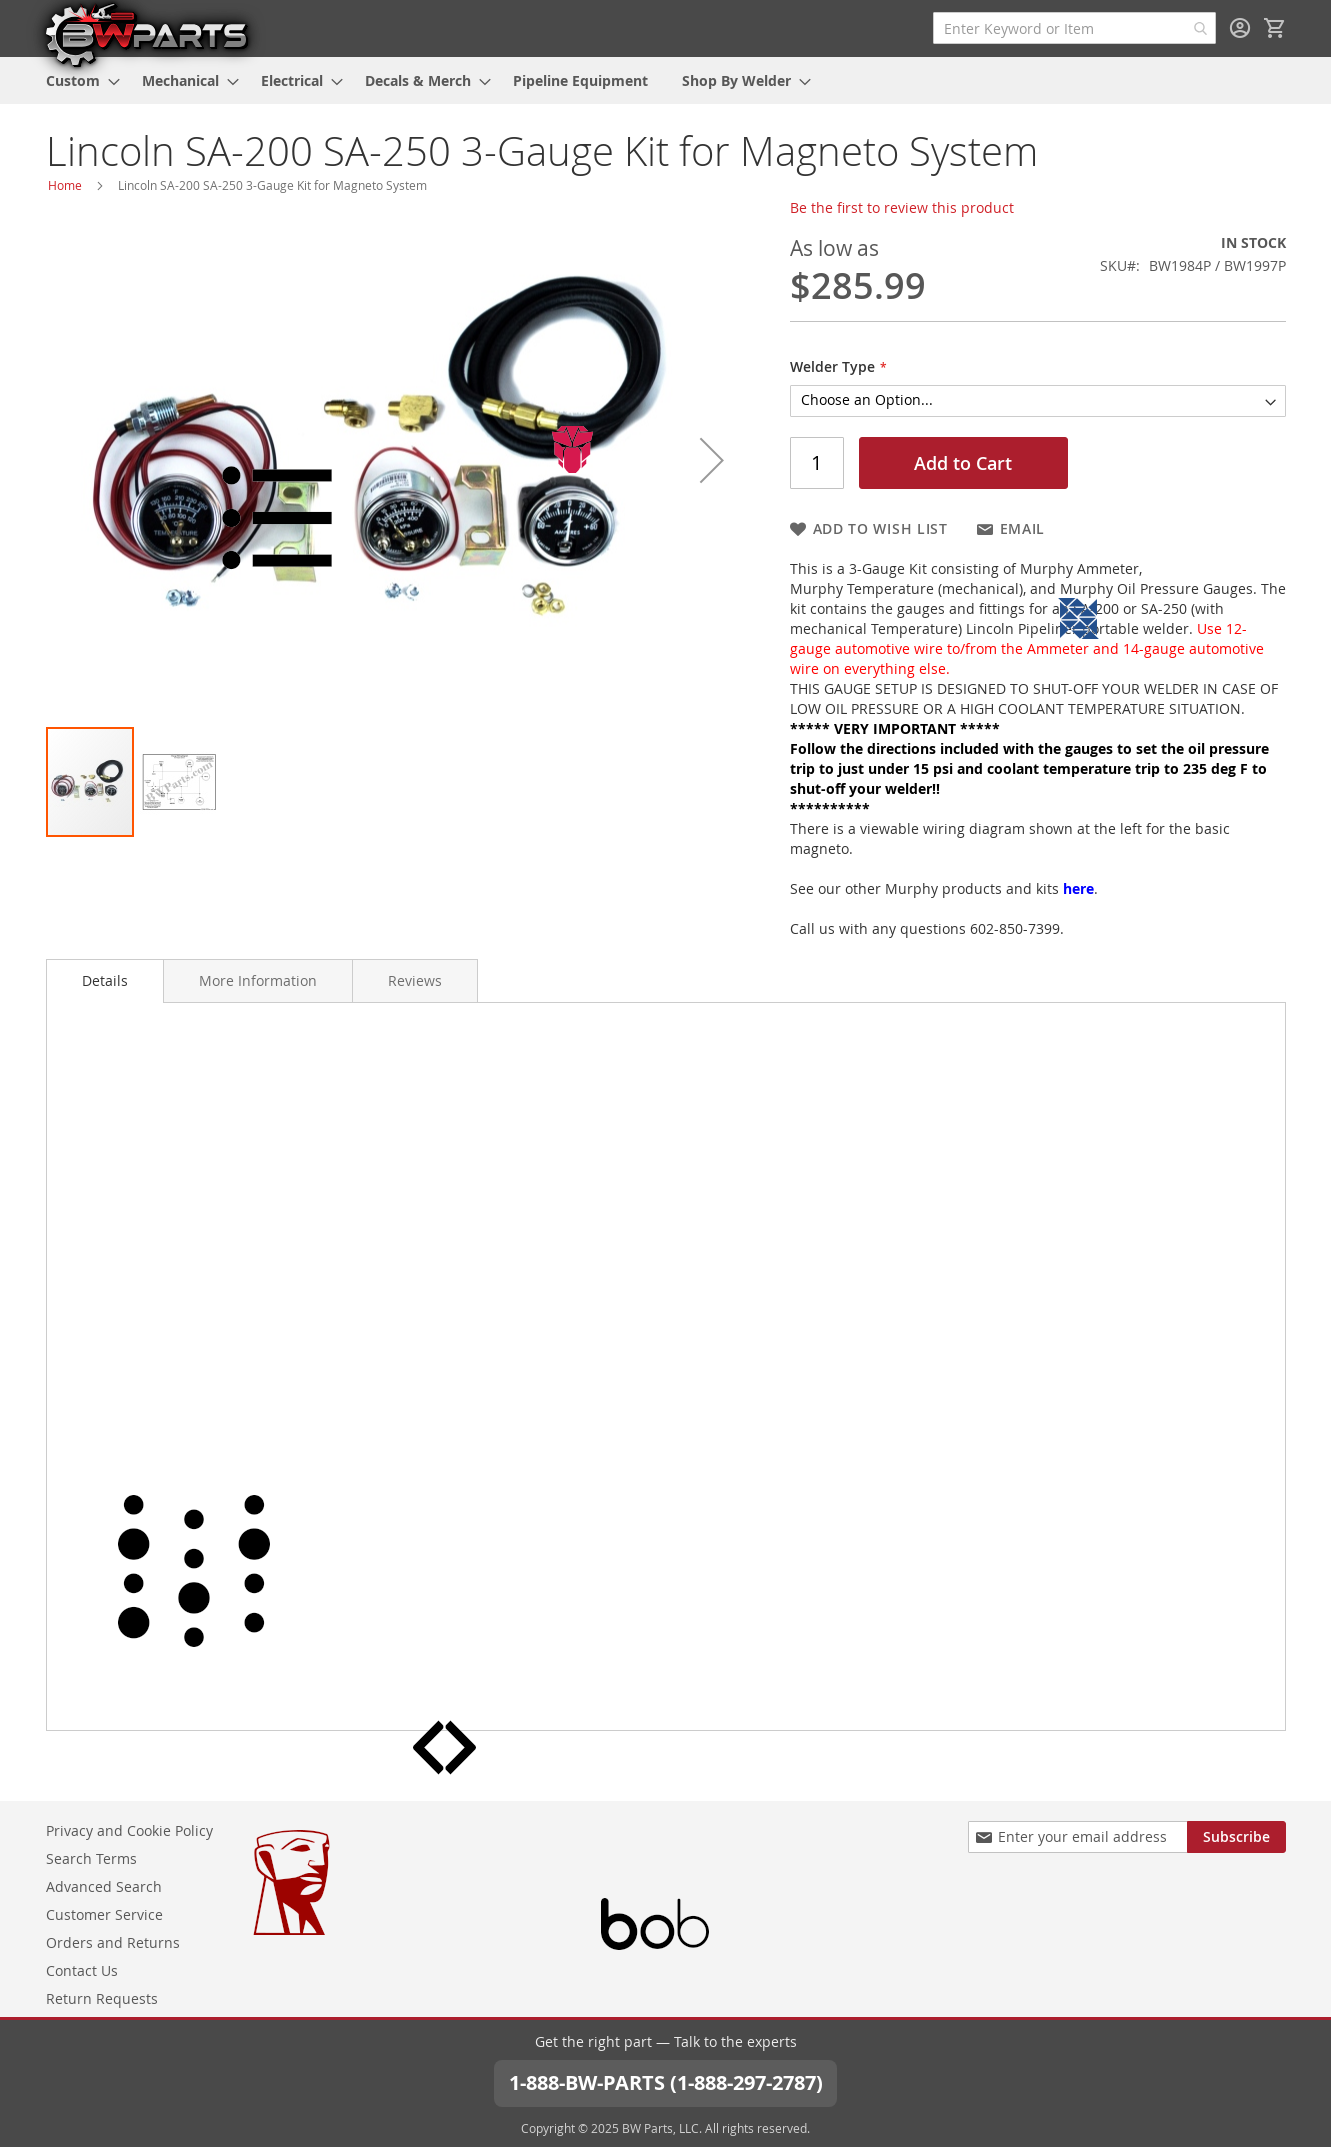 Image resolution: width=1331 pixels, height=2147 pixels. What do you see at coordinates (655, 1924) in the screenshot?
I see `open the HiBob HR platform` at bounding box center [655, 1924].